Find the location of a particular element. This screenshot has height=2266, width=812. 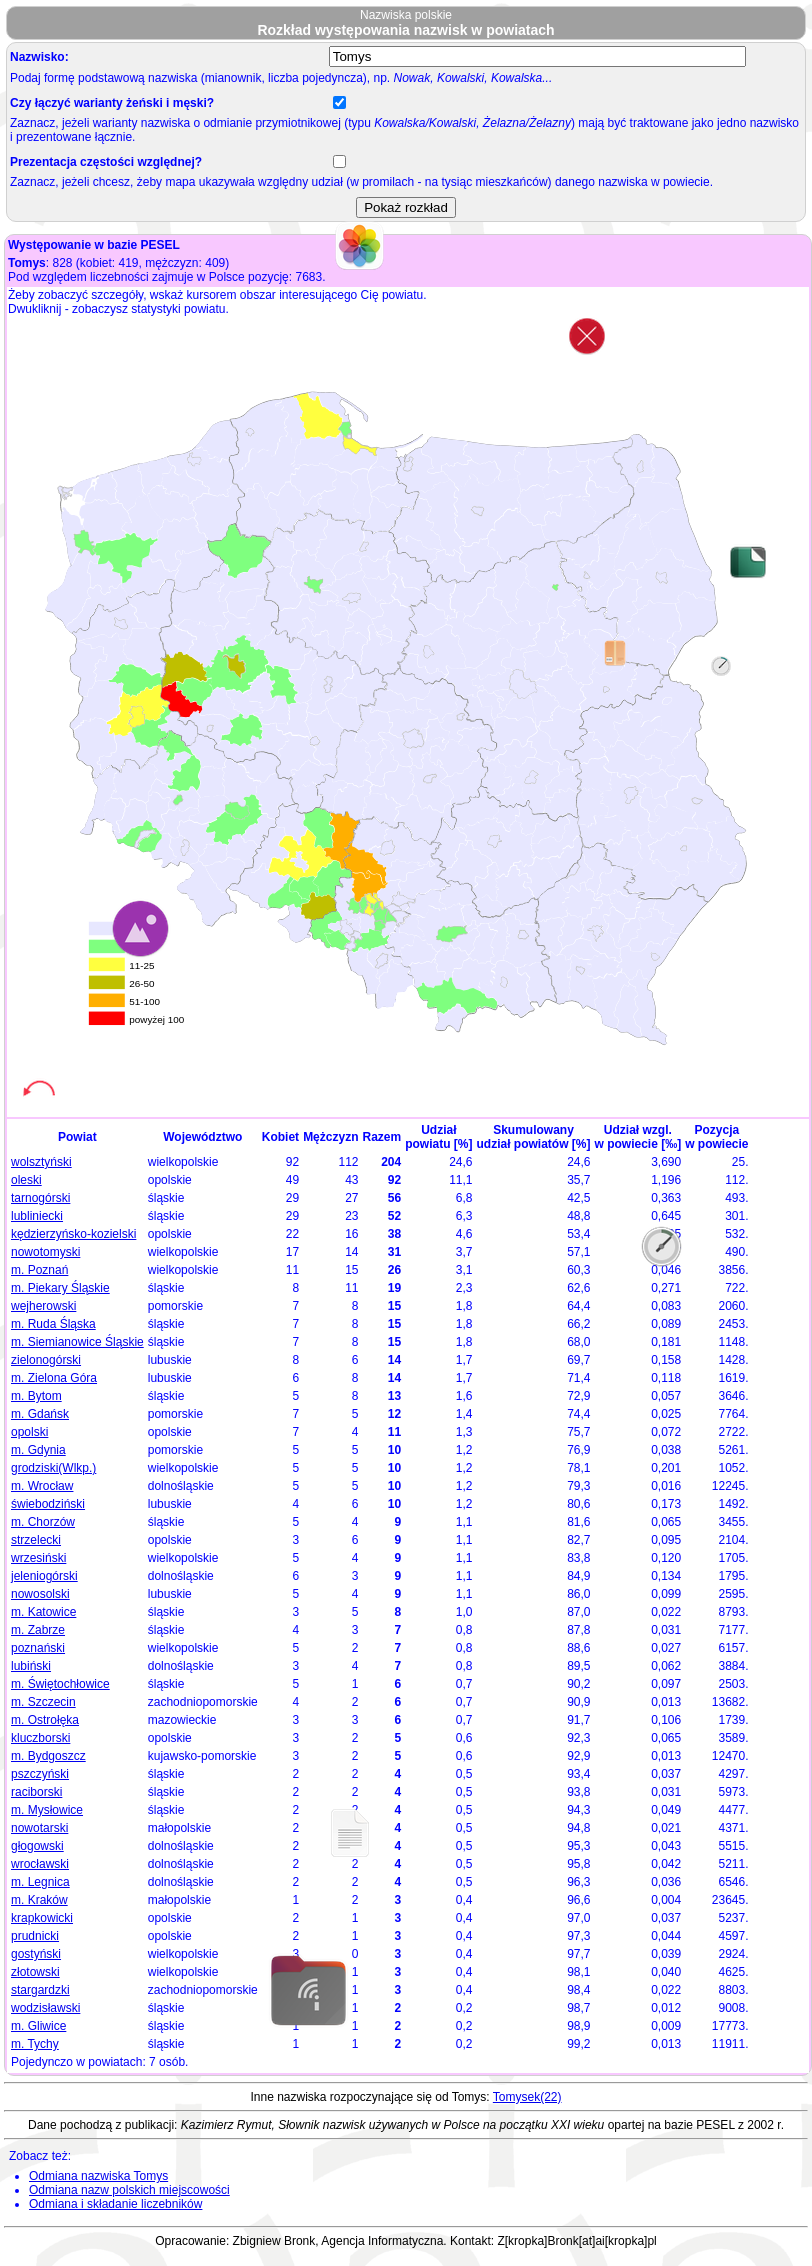

open sysprof system profiler is located at coordinates (661, 1246).